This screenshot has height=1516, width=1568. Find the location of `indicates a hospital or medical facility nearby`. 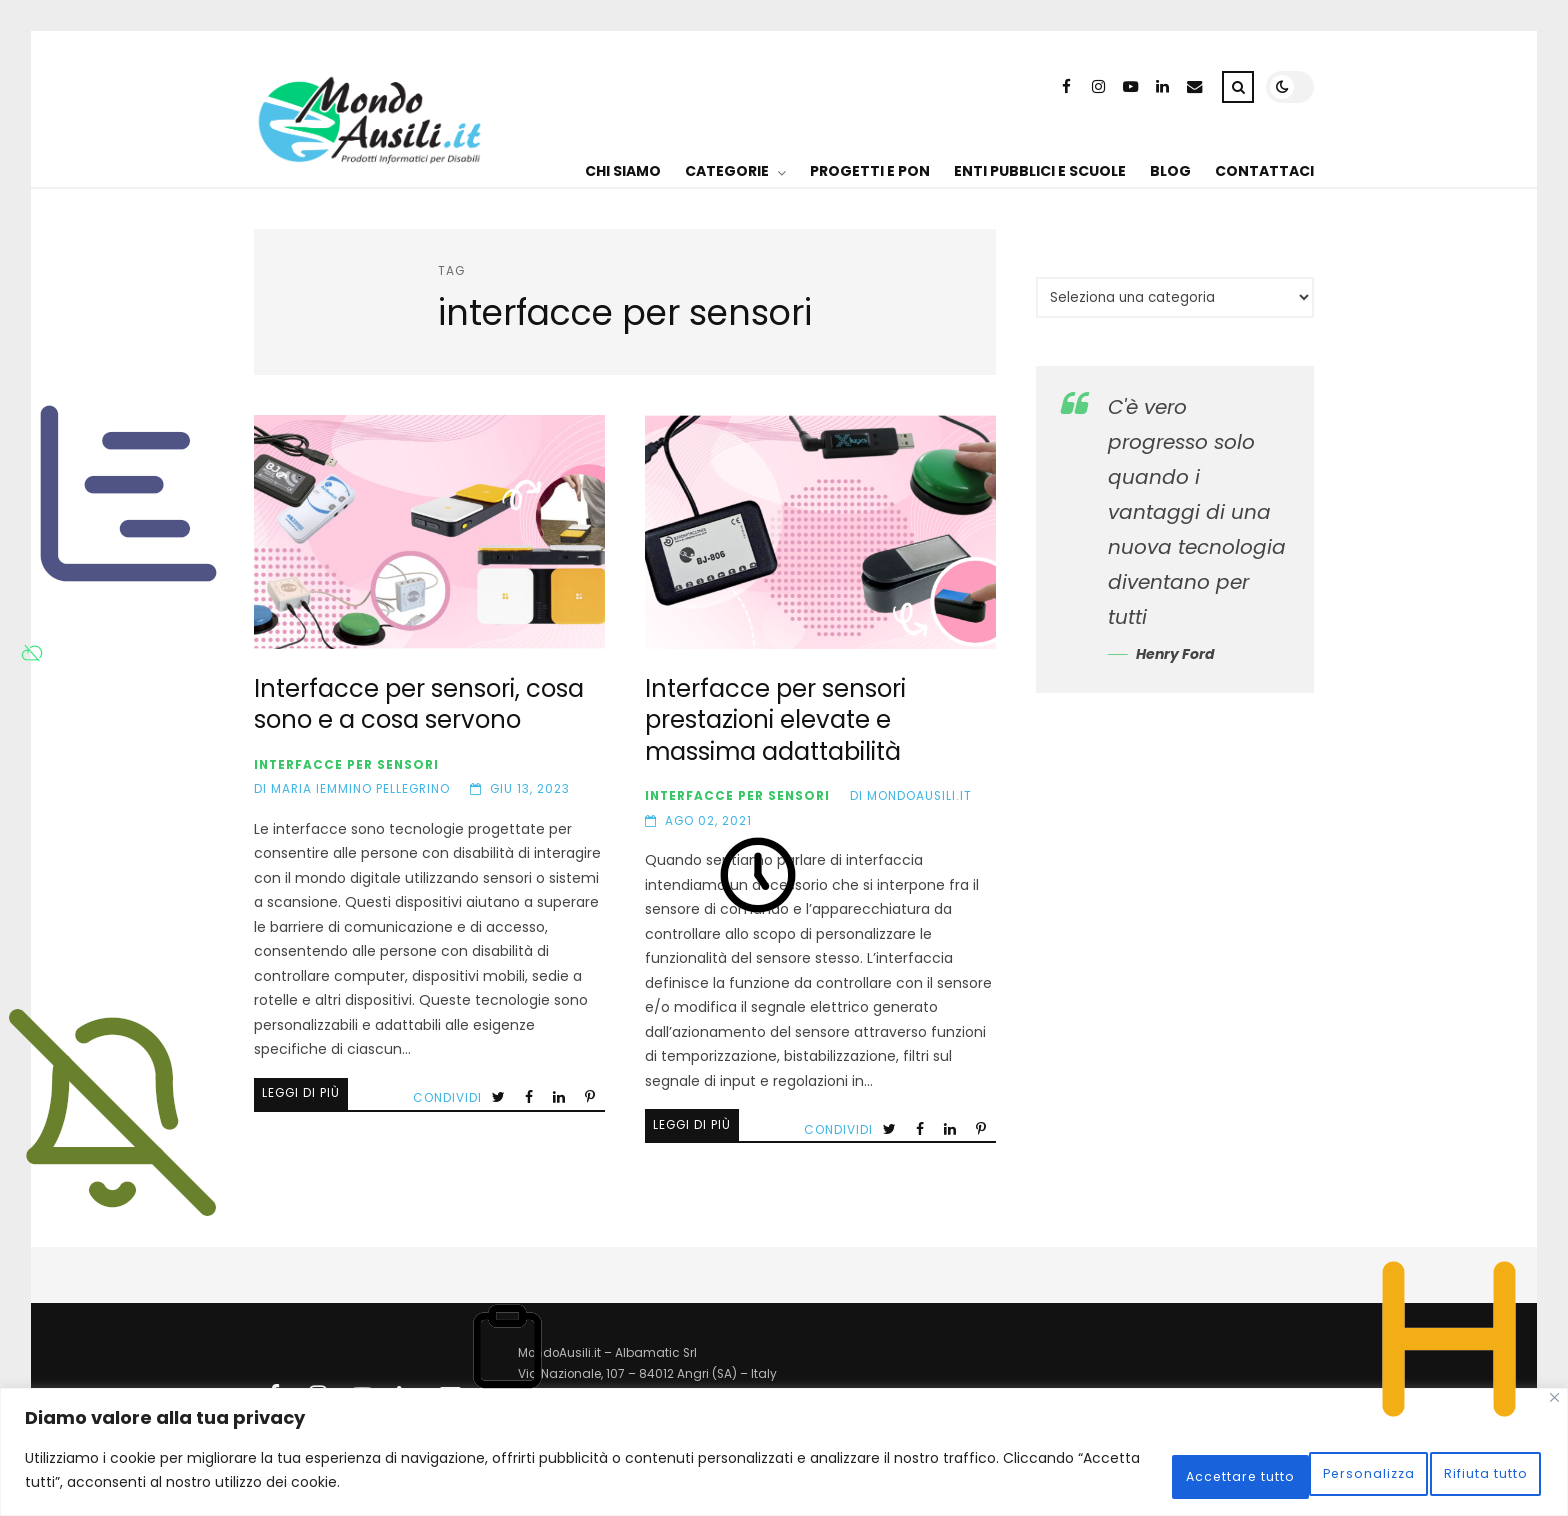

indicates a hospital or medical facility nearby is located at coordinates (1449, 1339).